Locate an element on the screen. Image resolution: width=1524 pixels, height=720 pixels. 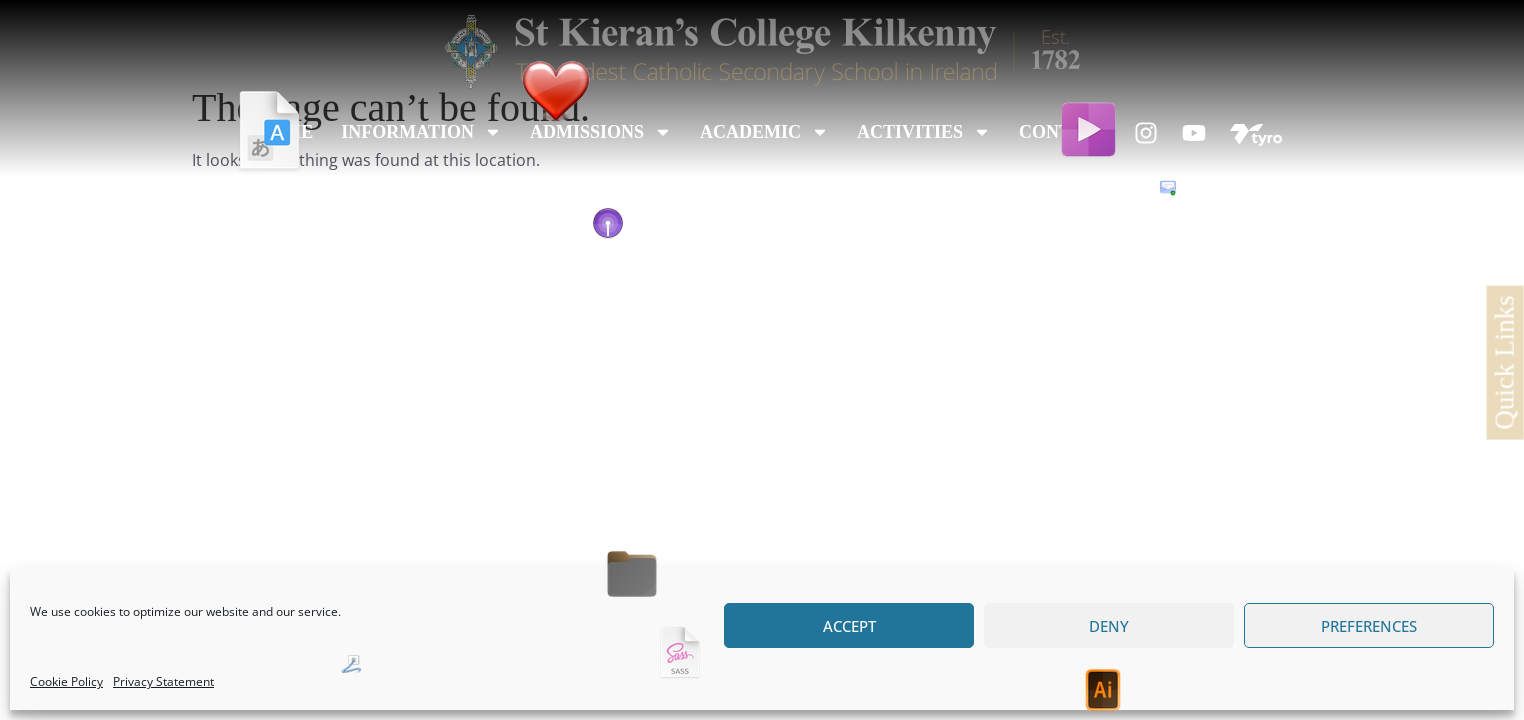
a gettext translation file (.po/.pot) is located at coordinates (269, 131).